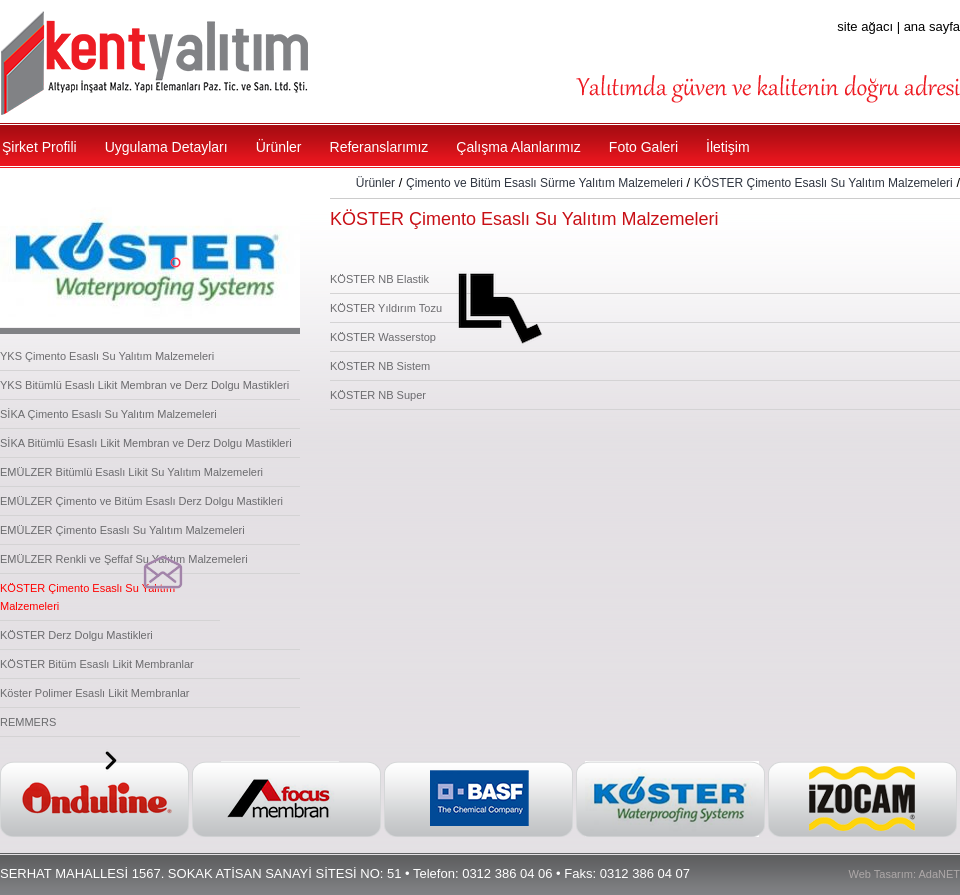 Image resolution: width=960 pixels, height=895 pixels. What do you see at coordinates (163, 572) in the screenshot?
I see `view an opened or read email` at bounding box center [163, 572].